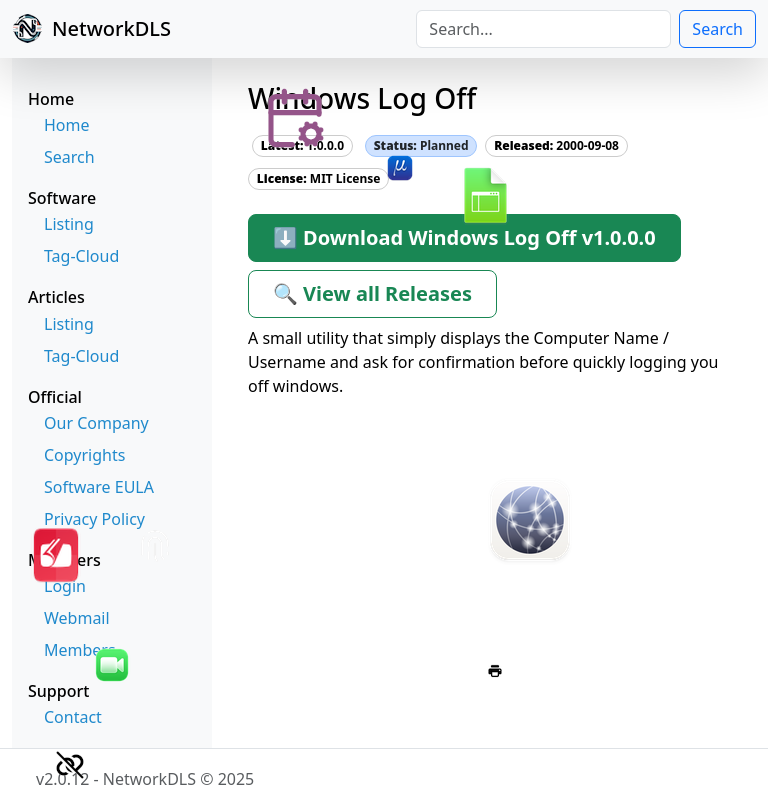 This screenshot has height=809, width=768. Describe the element at coordinates (485, 196) in the screenshot. I see `a QML source code file` at that location.